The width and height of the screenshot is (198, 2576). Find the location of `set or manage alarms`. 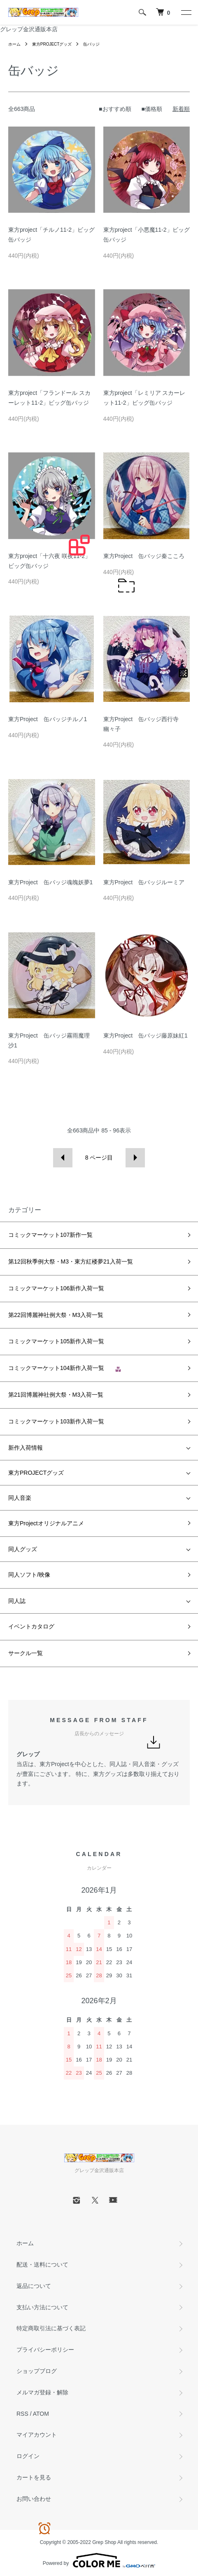

set or manage alarms is located at coordinates (44, 2528).